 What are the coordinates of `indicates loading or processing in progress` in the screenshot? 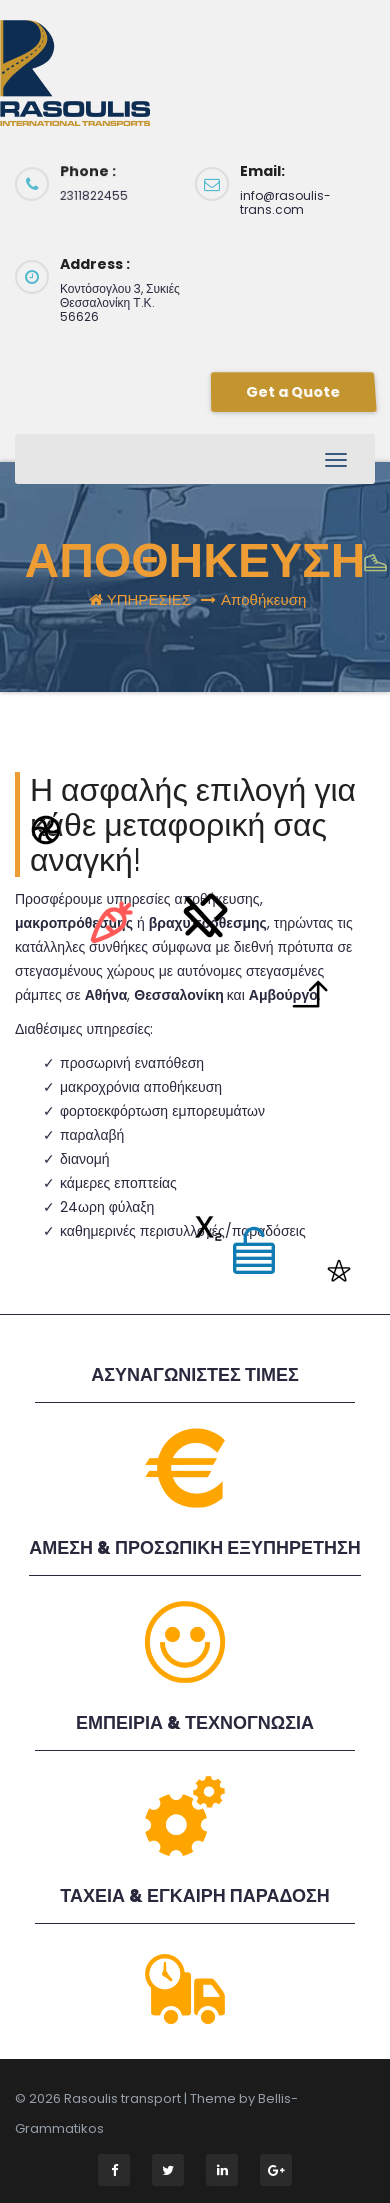 It's located at (46, 830).